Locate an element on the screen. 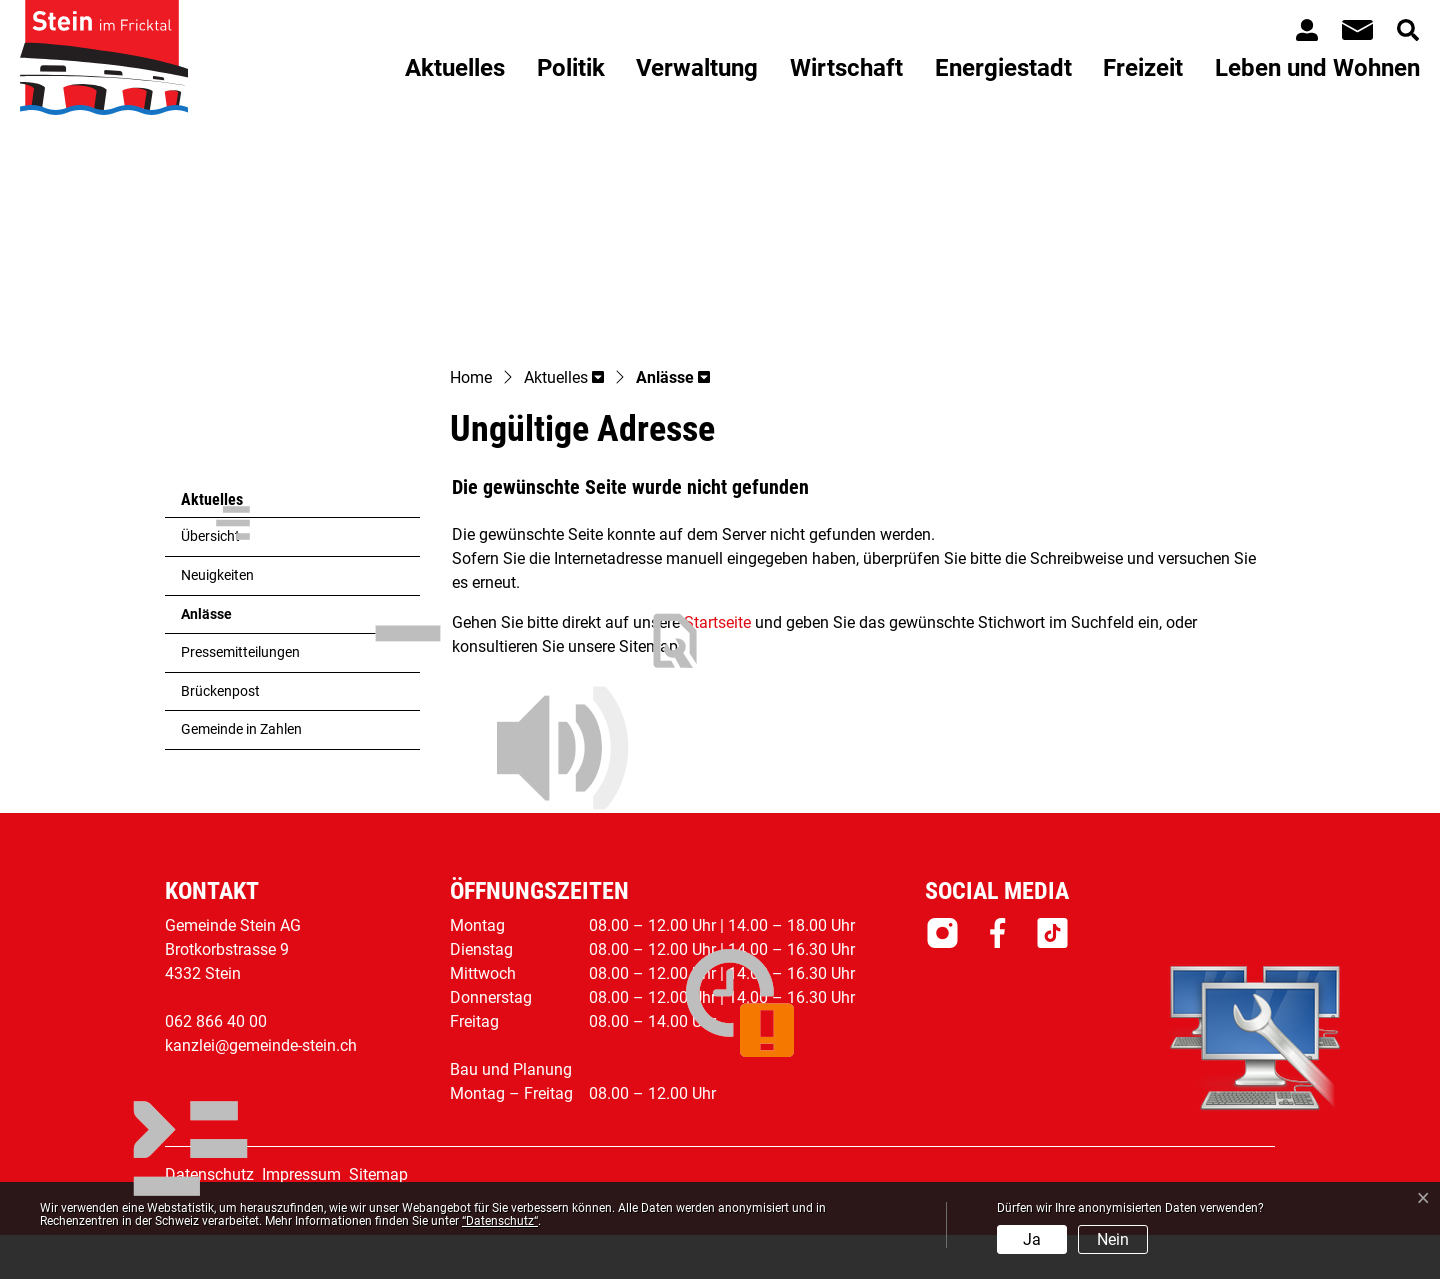 Image resolution: width=1440 pixels, height=1279 pixels. indicates an upcoming appointment or event is located at coordinates (740, 1003).